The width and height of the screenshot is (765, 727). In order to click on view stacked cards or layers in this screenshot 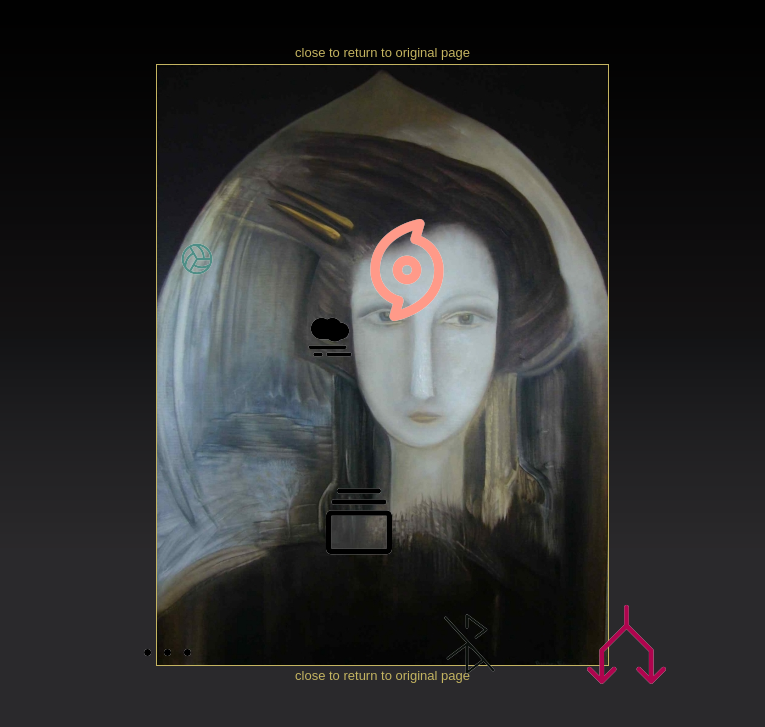, I will do `click(359, 524)`.